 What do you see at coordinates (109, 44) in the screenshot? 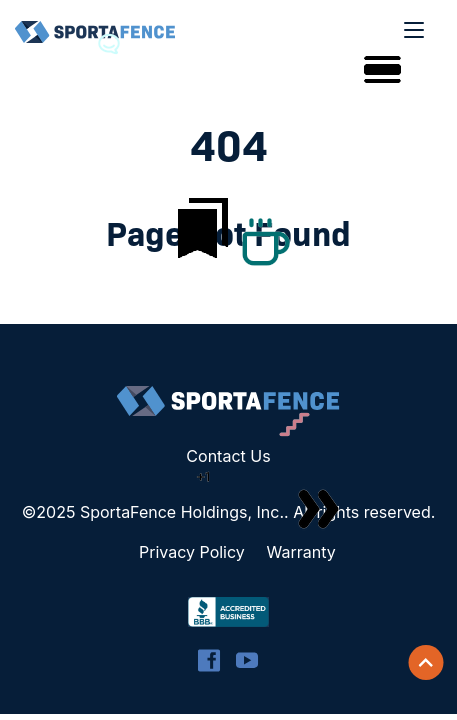
I see `open HipChat messaging app` at bounding box center [109, 44].